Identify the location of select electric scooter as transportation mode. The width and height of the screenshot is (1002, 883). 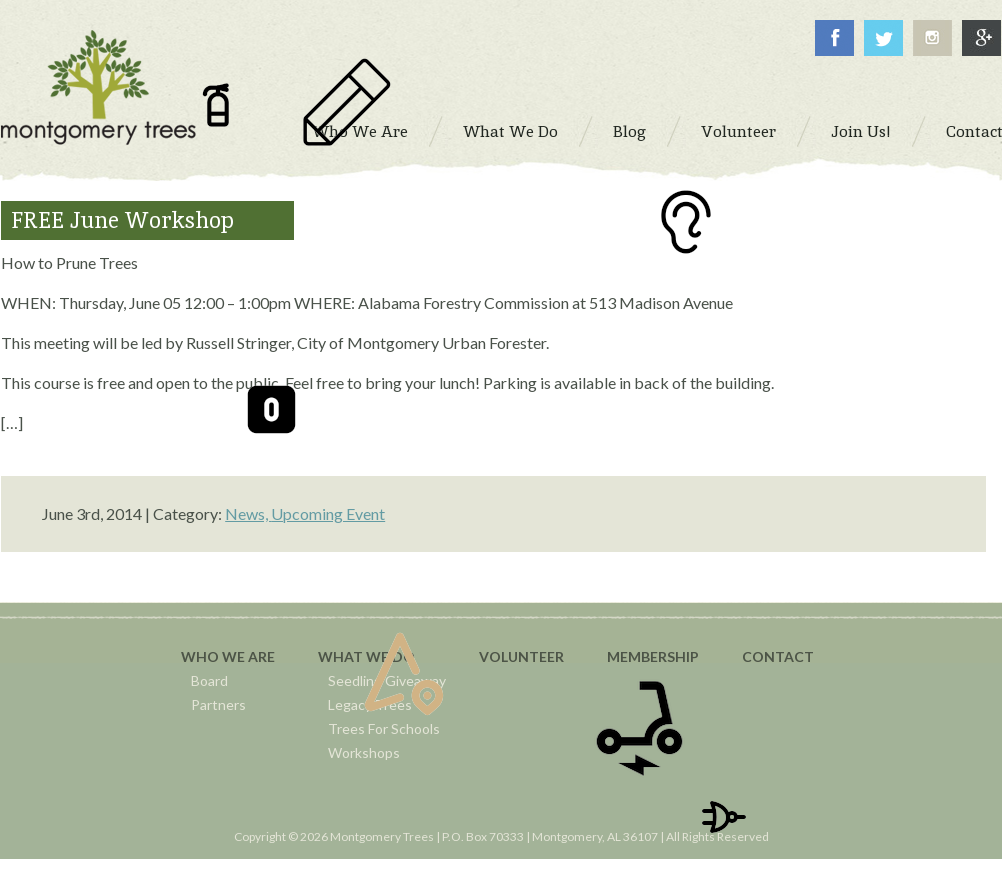
(639, 728).